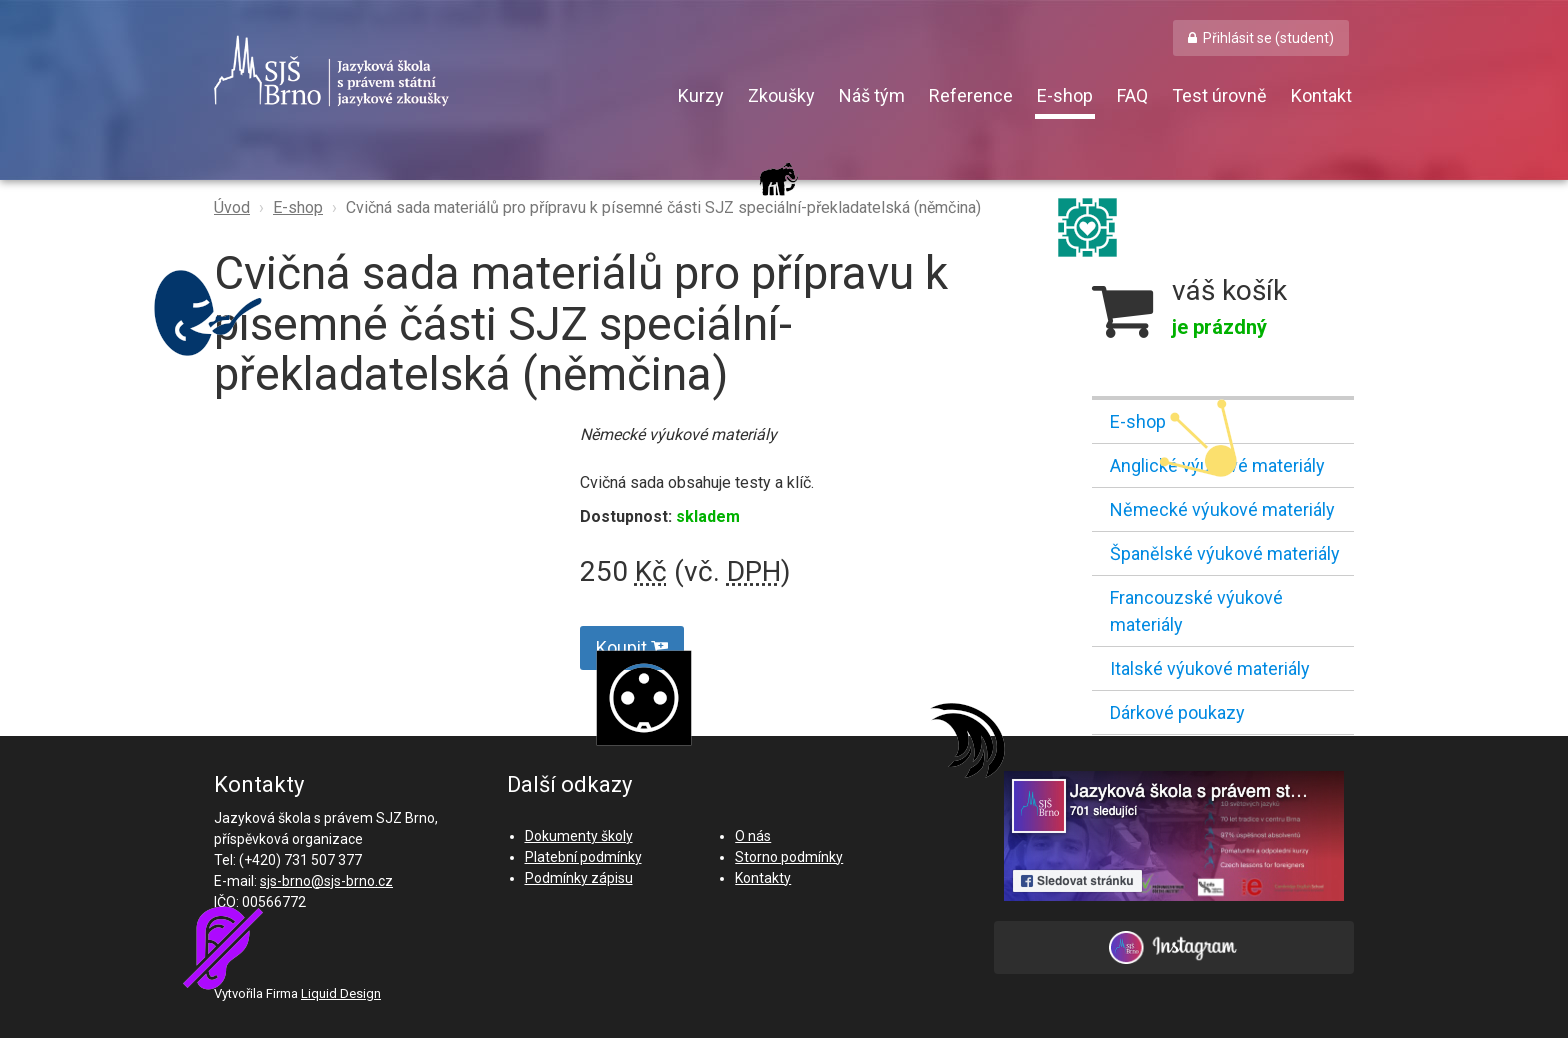 This screenshot has height=1038, width=1568. Describe the element at coordinates (644, 698) in the screenshot. I see `indicates electrical outlet or power source location` at that location.